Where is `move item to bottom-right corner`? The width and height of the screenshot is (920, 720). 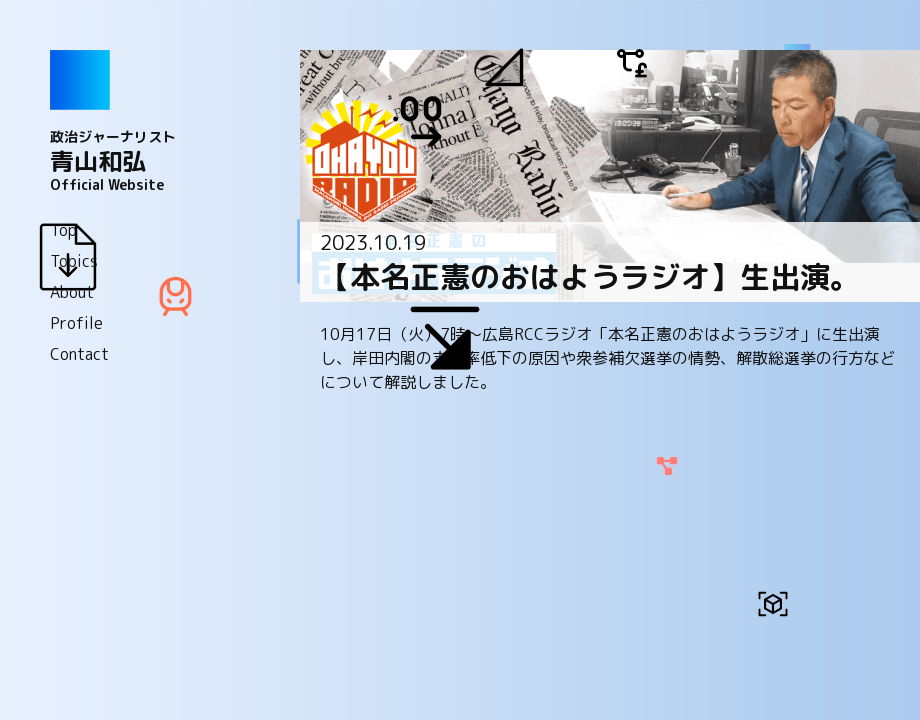
move item to bottom-right corner is located at coordinates (445, 341).